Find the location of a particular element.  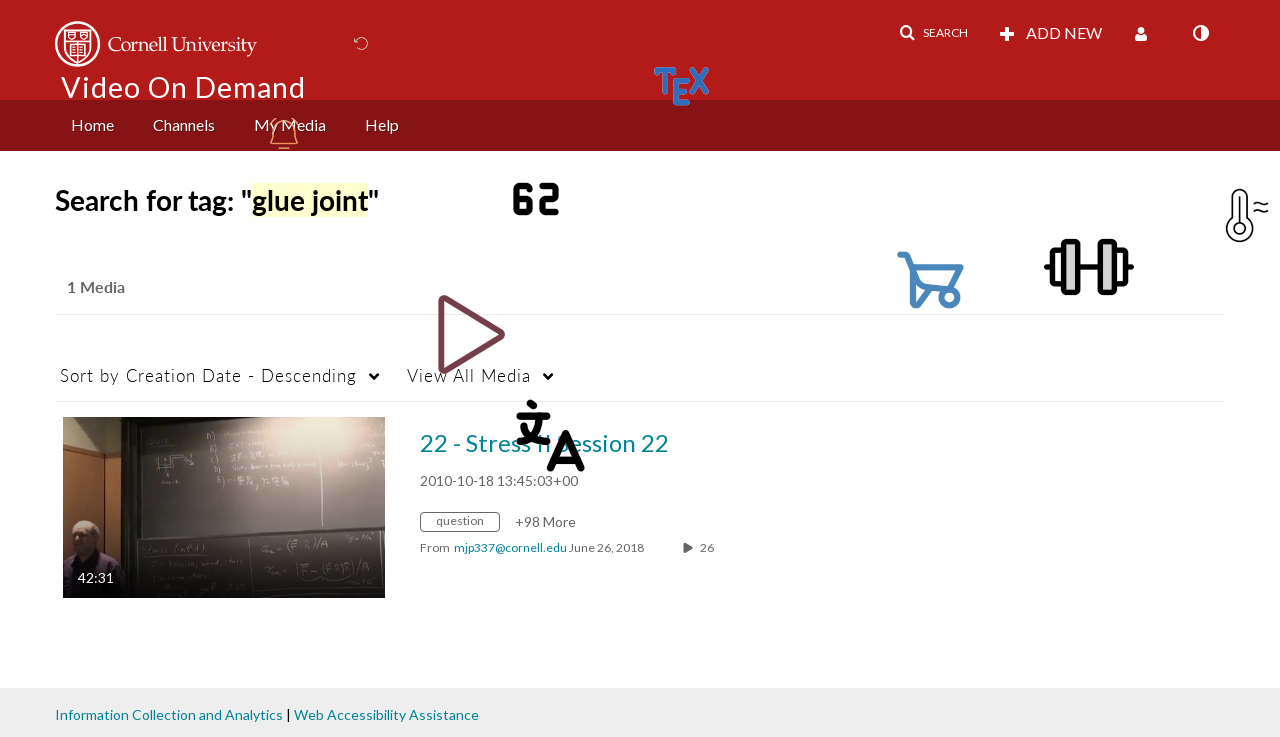

access gardening or outdoor supplies is located at coordinates (932, 280).